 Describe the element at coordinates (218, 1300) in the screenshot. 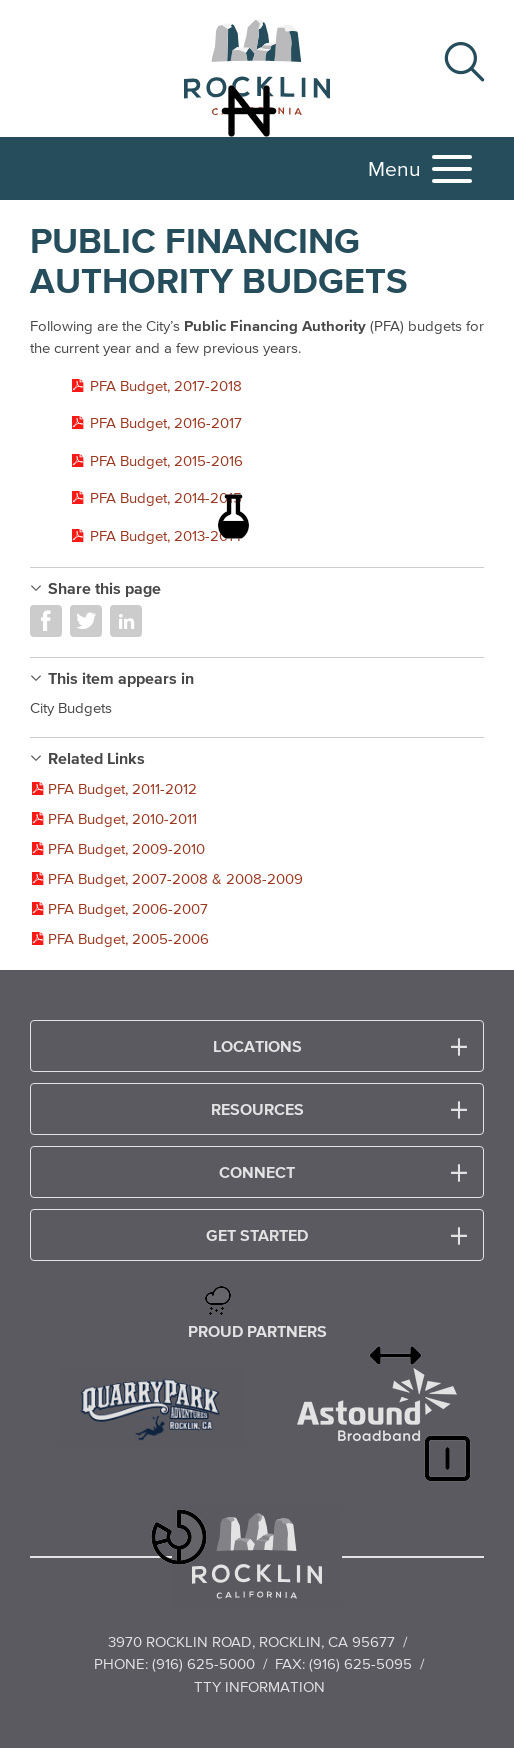

I see `indicates snowy weather conditions` at that location.